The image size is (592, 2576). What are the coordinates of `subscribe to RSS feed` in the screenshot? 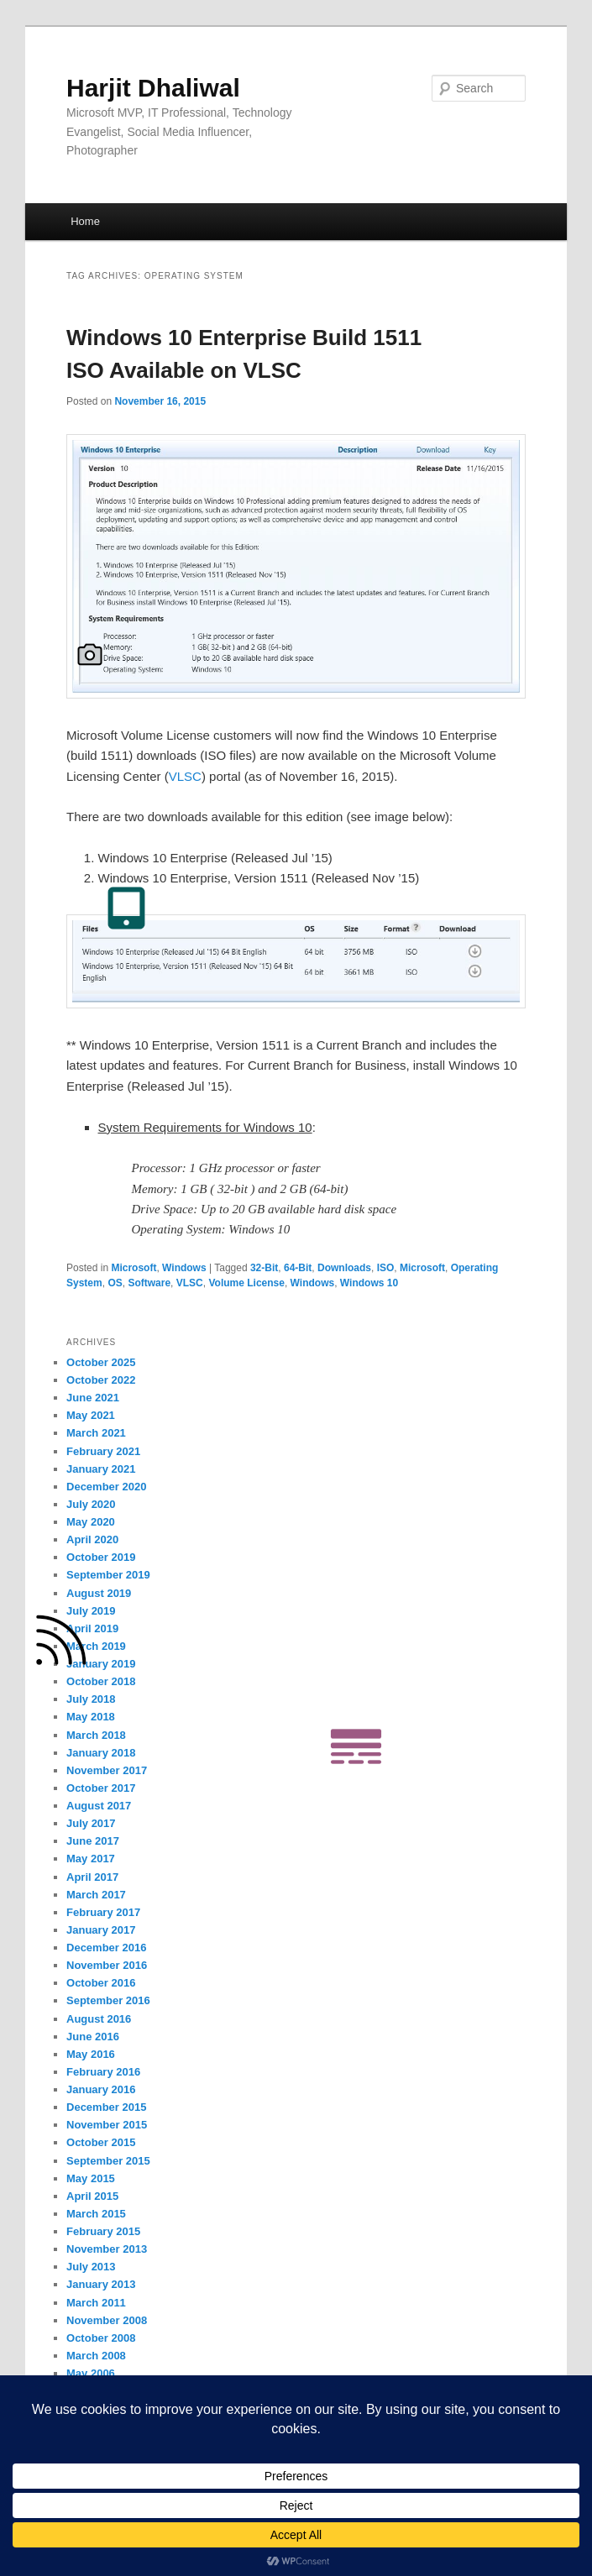 It's located at (59, 1642).